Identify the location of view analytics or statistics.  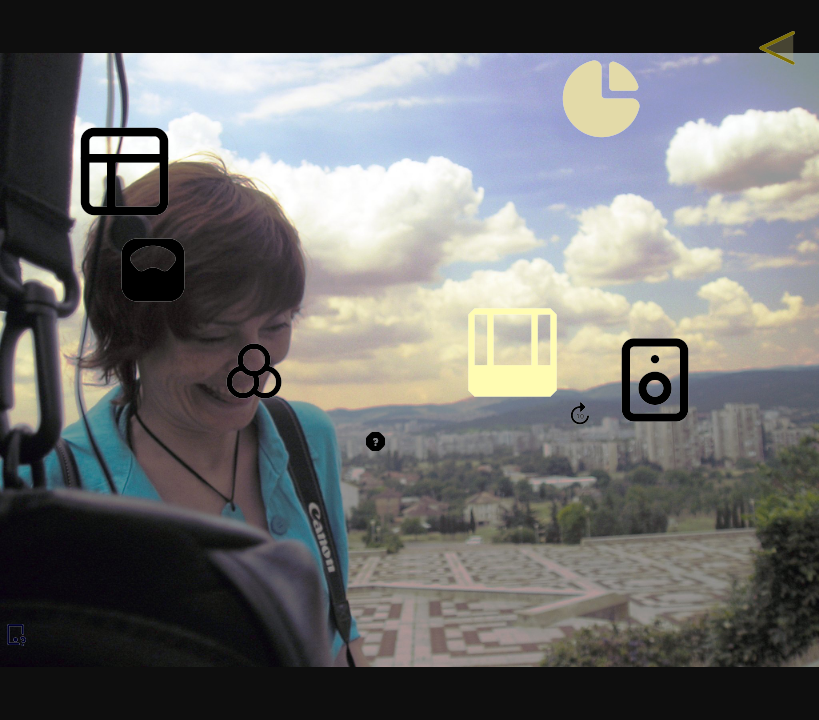
(601, 98).